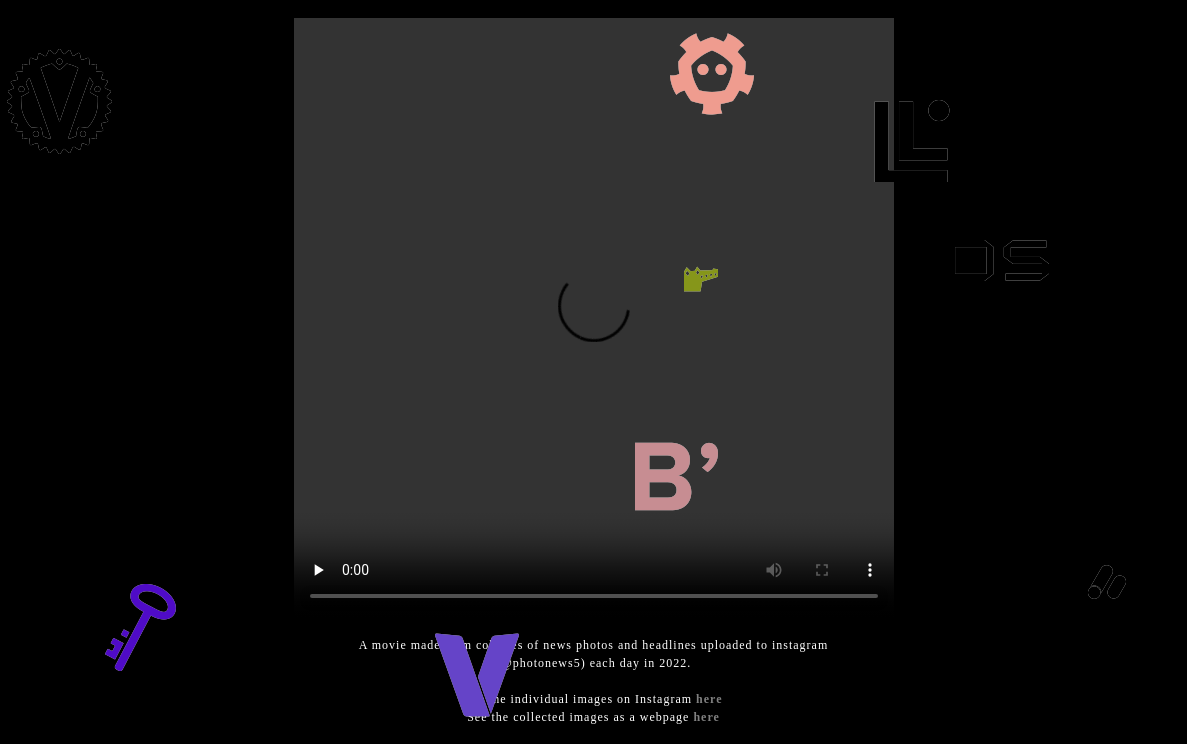 The image size is (1187, 744). What do you see at coordinates (676, 476) in the screenshot?
I see `open bloglovin app or website` at bounding box center [676, 476].